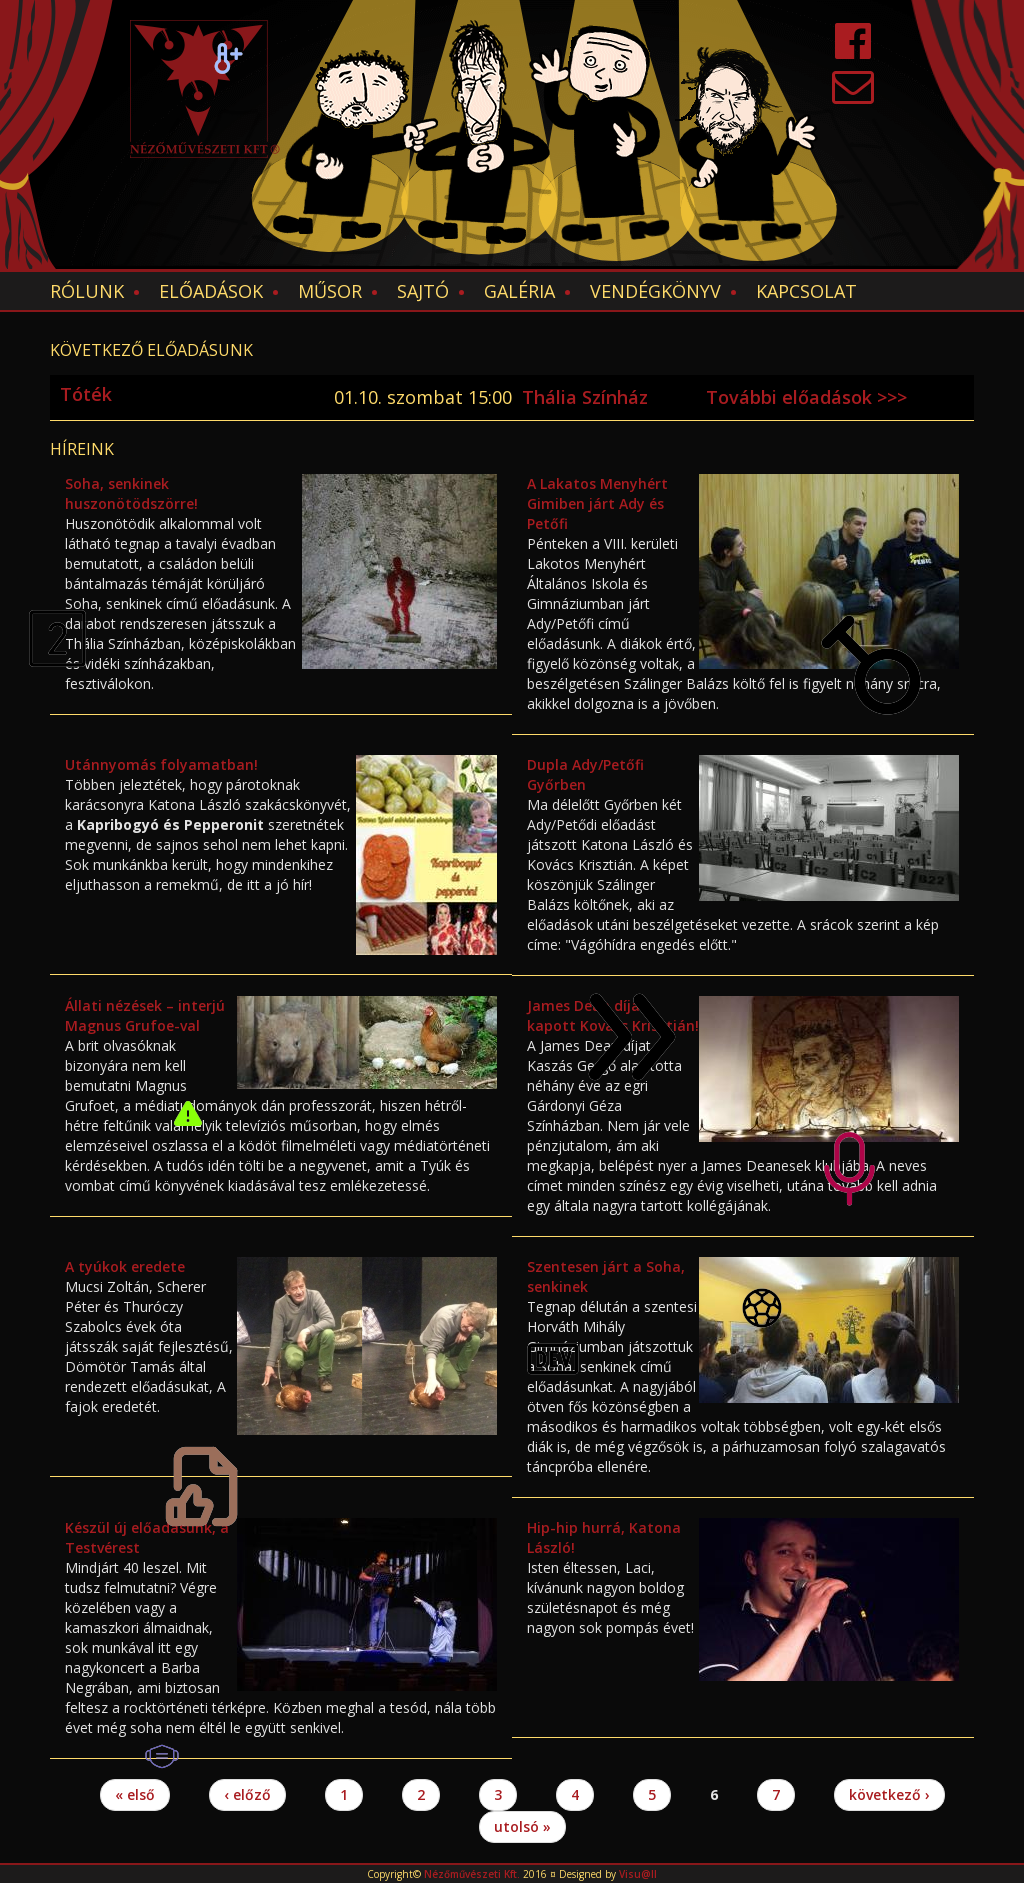 This screenshot has width=1024, height=1883. What do you see at coordinates (762, 1308) in the screenshot?
I see `access soccer or football content` at bounding box center [762, 1308].